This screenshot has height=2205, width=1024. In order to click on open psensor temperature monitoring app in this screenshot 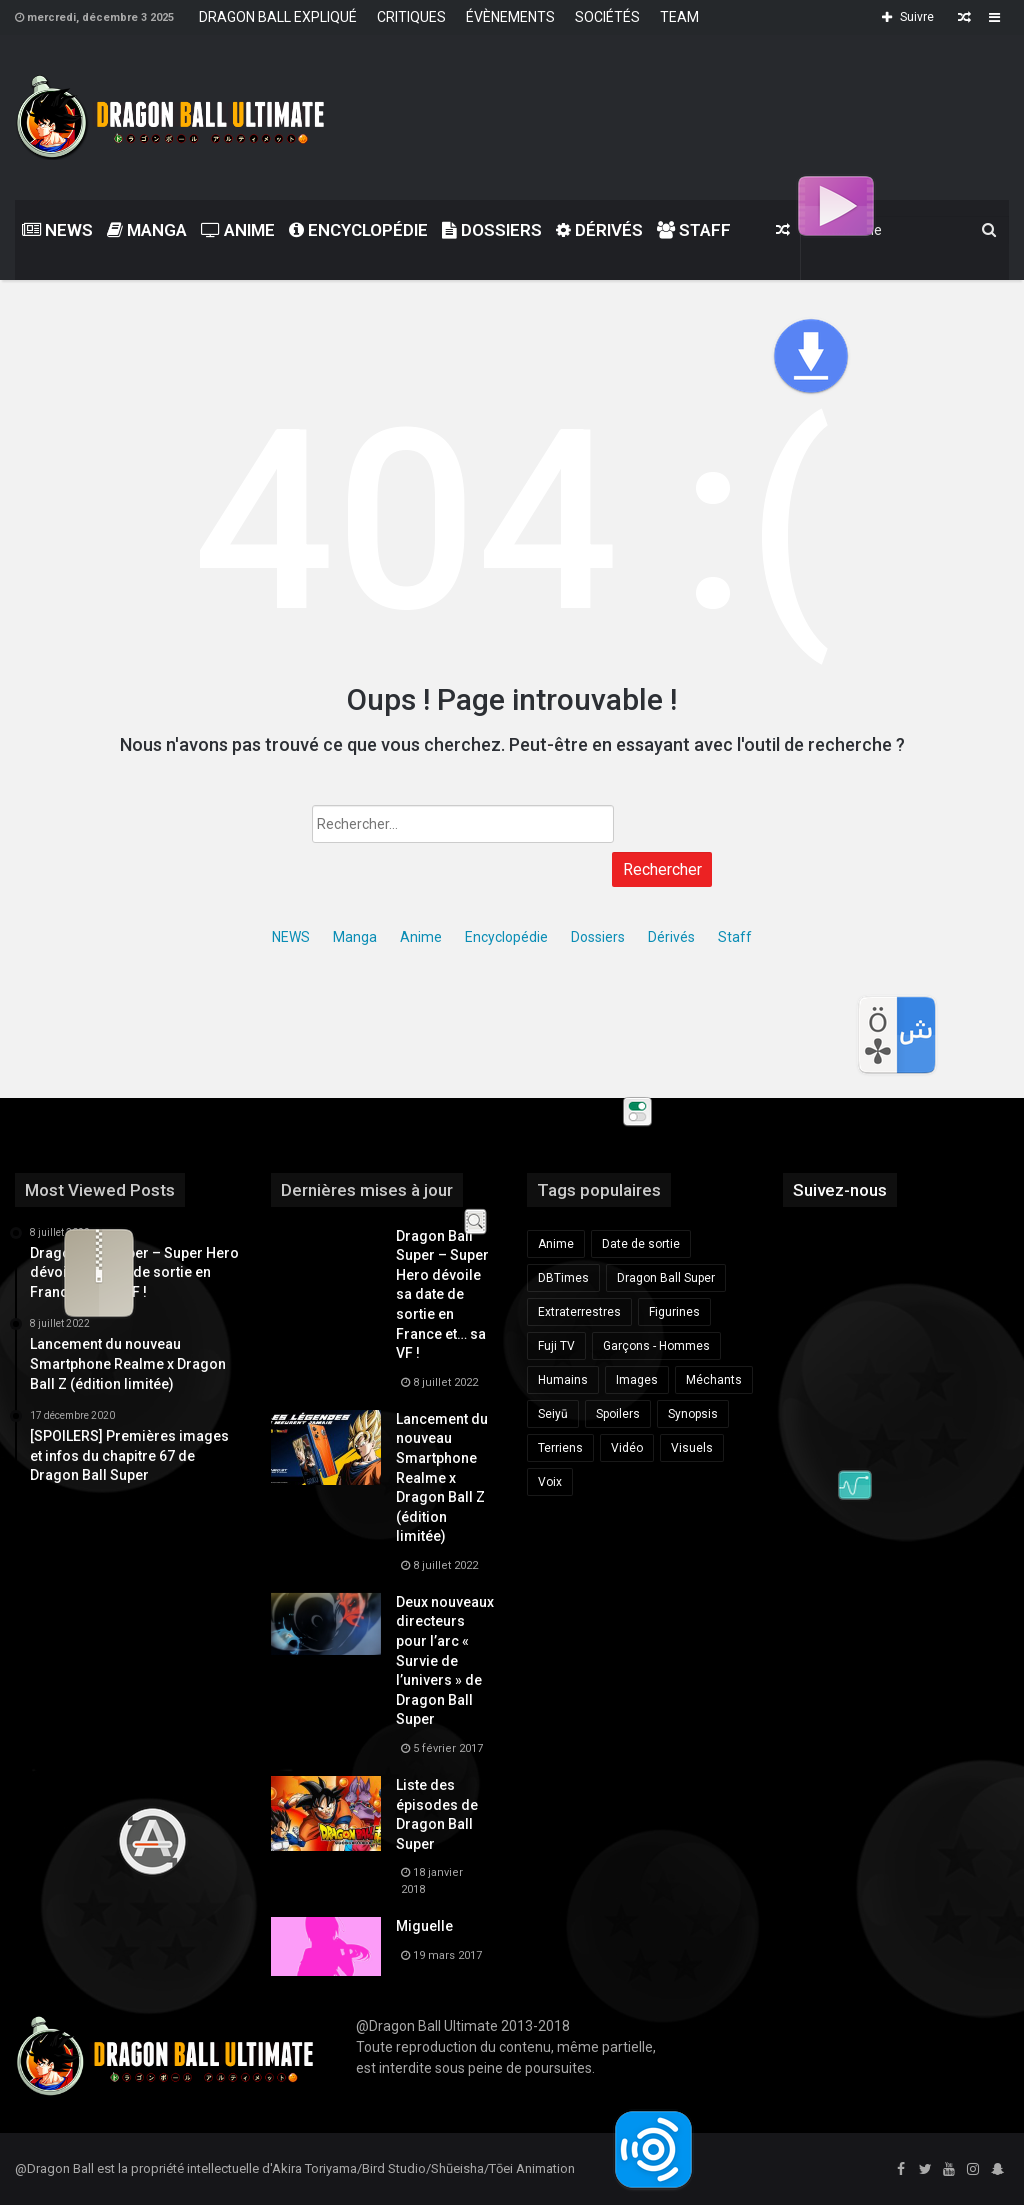, I will do `click(855, 1485)`.